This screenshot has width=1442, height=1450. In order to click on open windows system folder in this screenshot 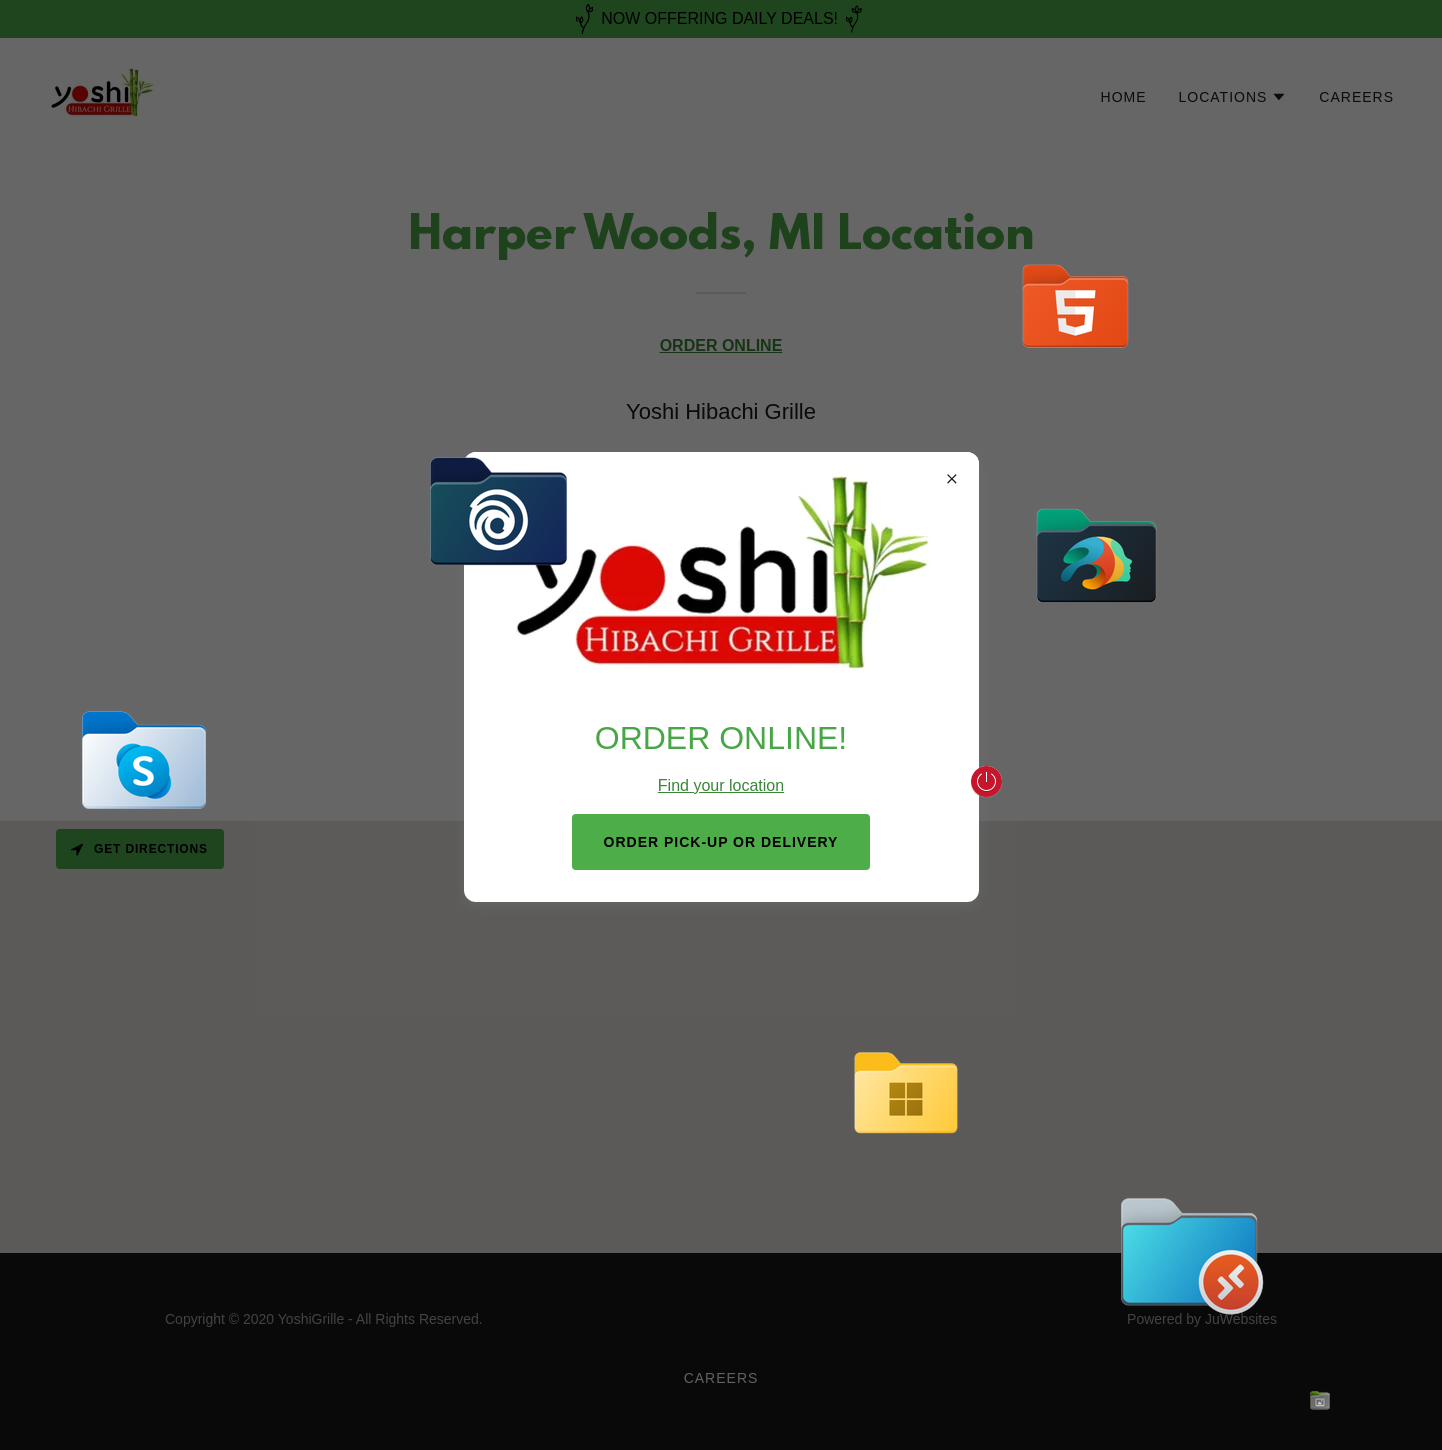, I will do `click(905, 1095)`.